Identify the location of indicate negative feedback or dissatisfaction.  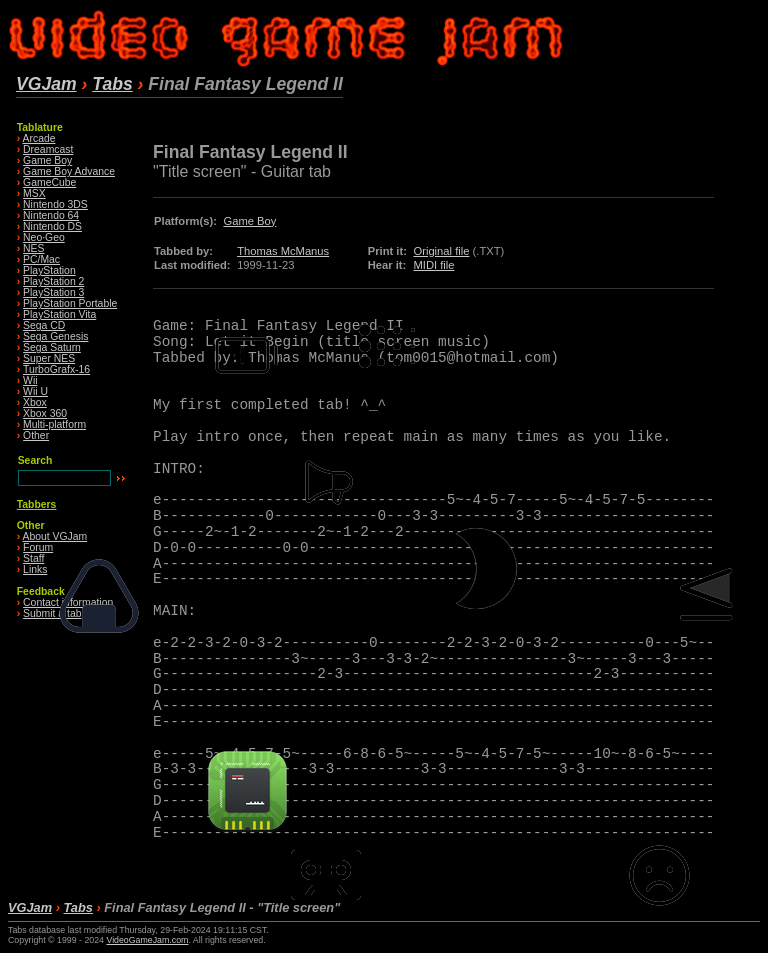
(659, 875).